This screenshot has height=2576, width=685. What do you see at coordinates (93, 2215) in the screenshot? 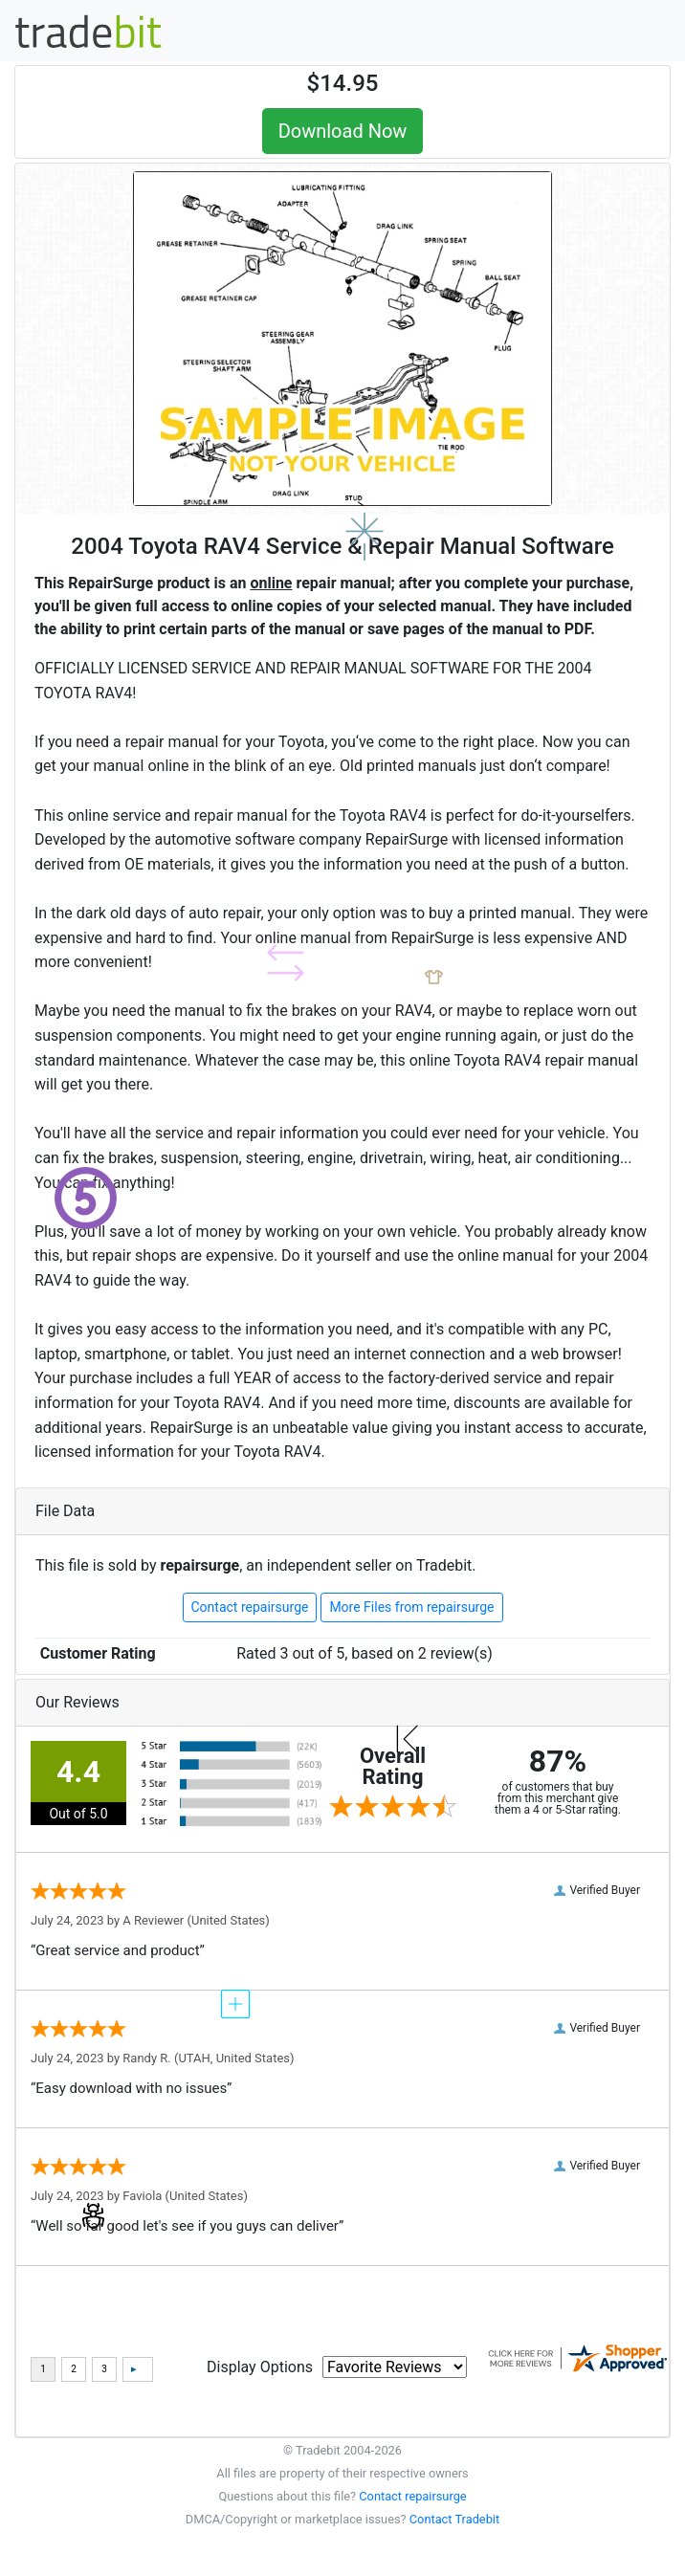
I see `report a bug or issue` at bounding box center [93, 2215].